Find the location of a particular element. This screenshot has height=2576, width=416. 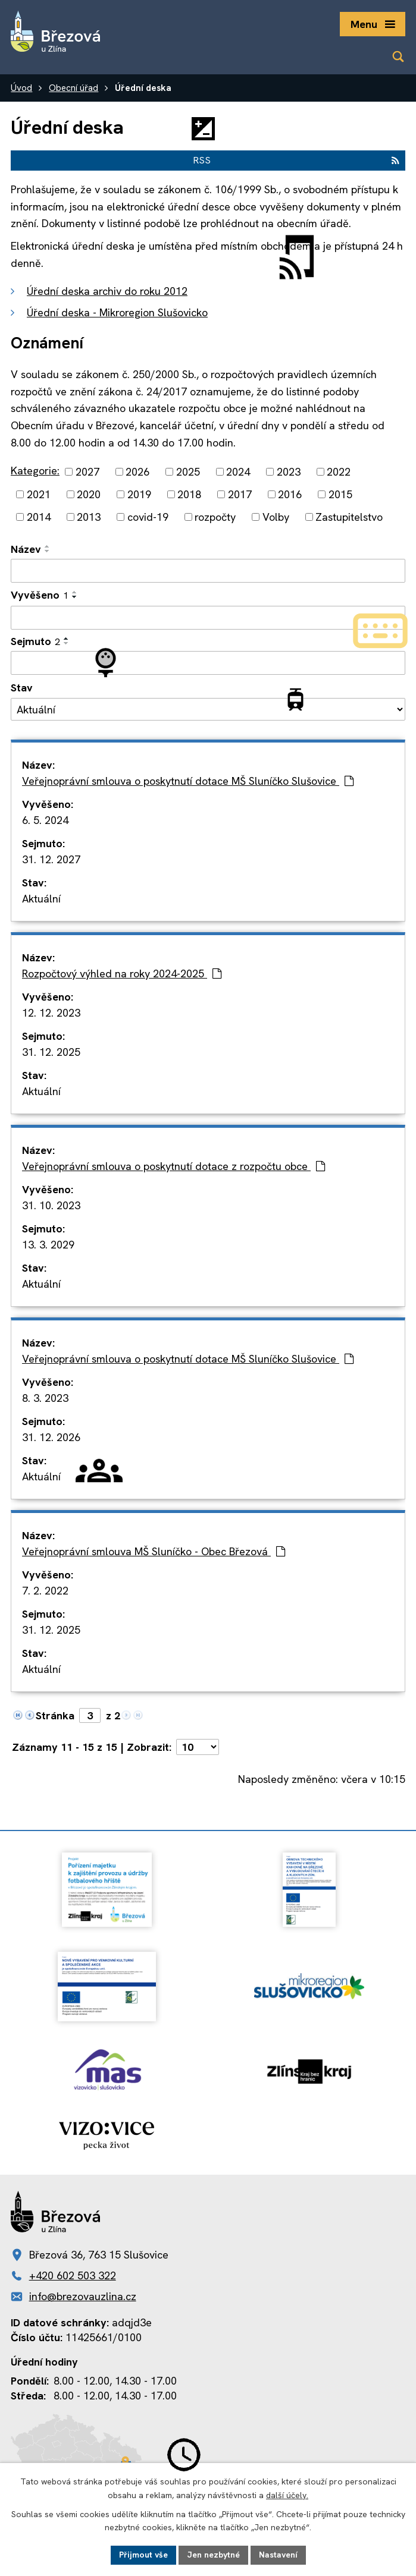

adjust camera ISO sensitivity settings is located at coordinates (203, 128).